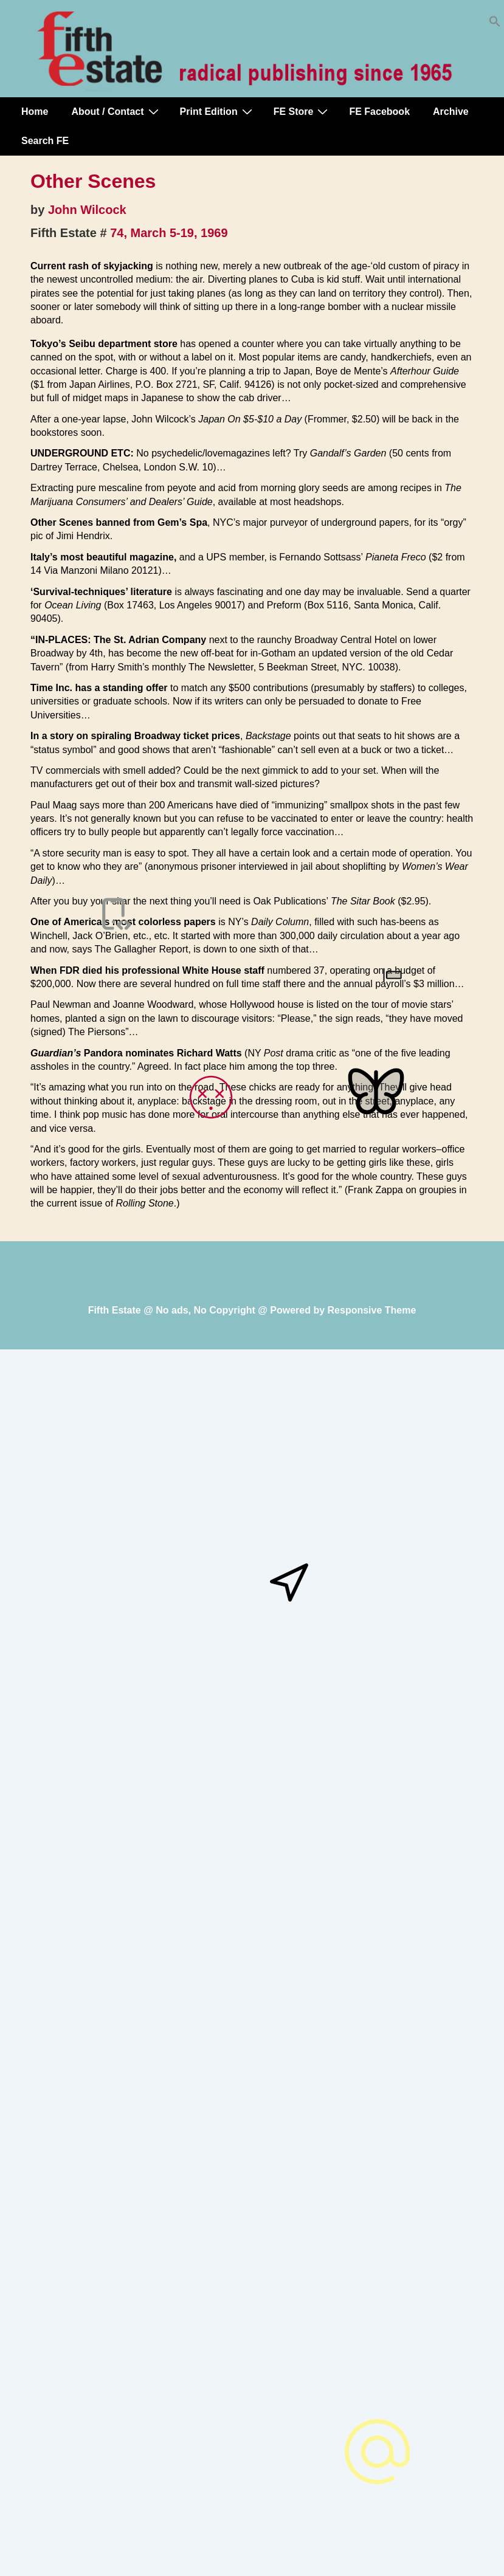 The width and height of the screenshot is (504, 2576). Describe the element at coordinates (211, 1097) in the screenshot. I see `indicates an error or failed action` at that location.